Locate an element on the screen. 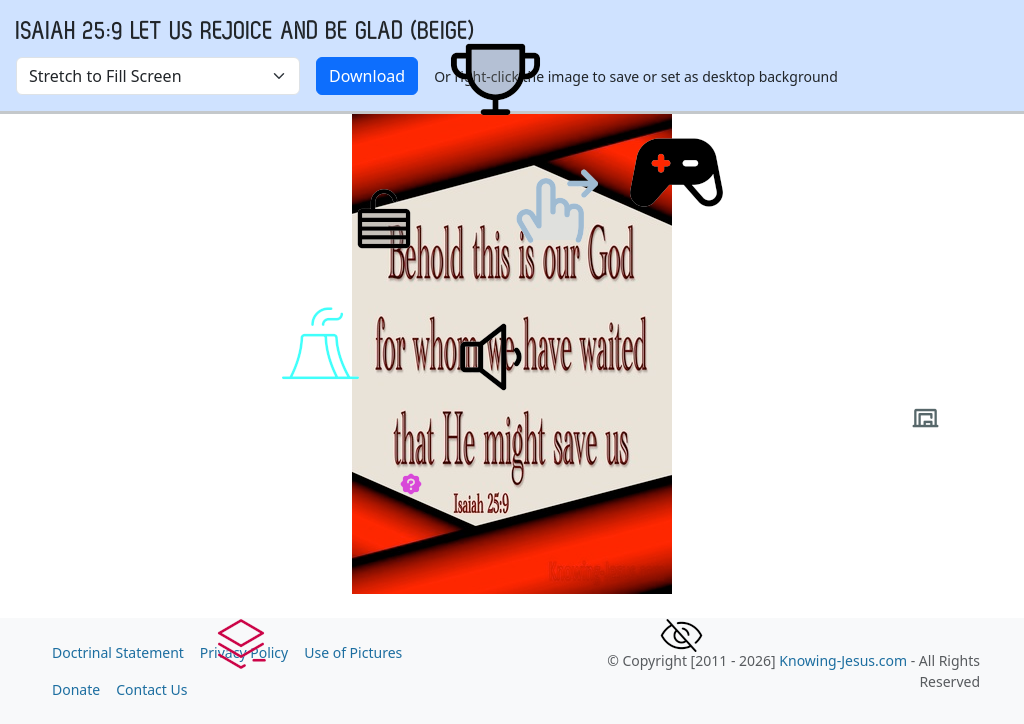  adjust volume to low level is located at coordinates (496, 357).